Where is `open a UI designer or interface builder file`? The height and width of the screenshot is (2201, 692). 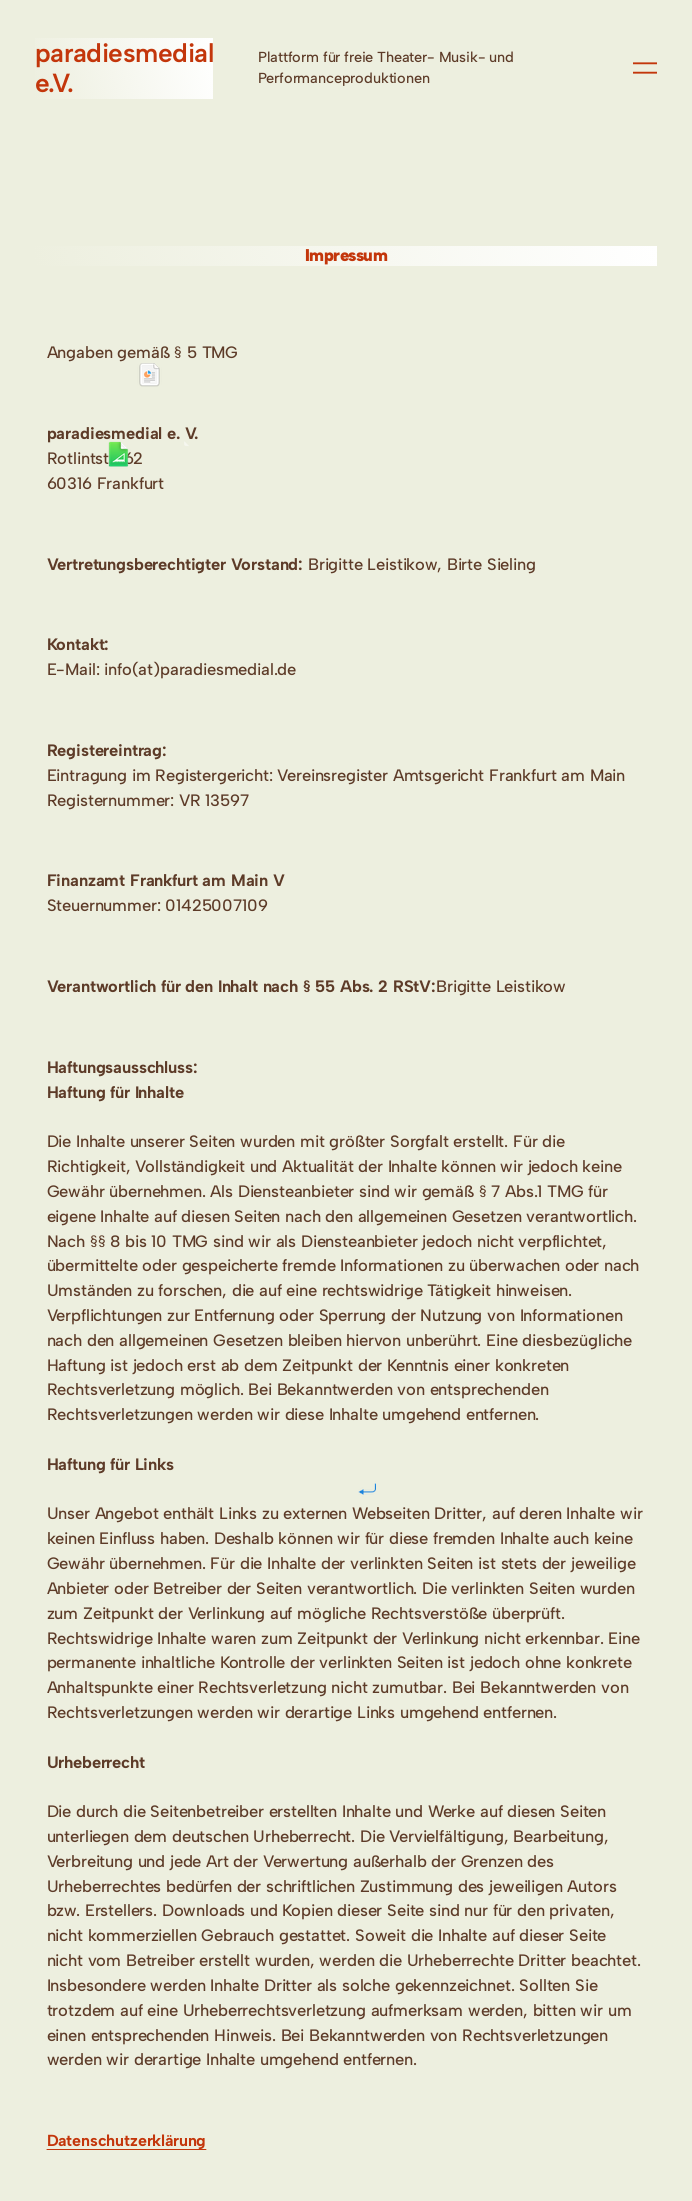
open a UI designer or interface builder file is located at coordinates (148, 454).